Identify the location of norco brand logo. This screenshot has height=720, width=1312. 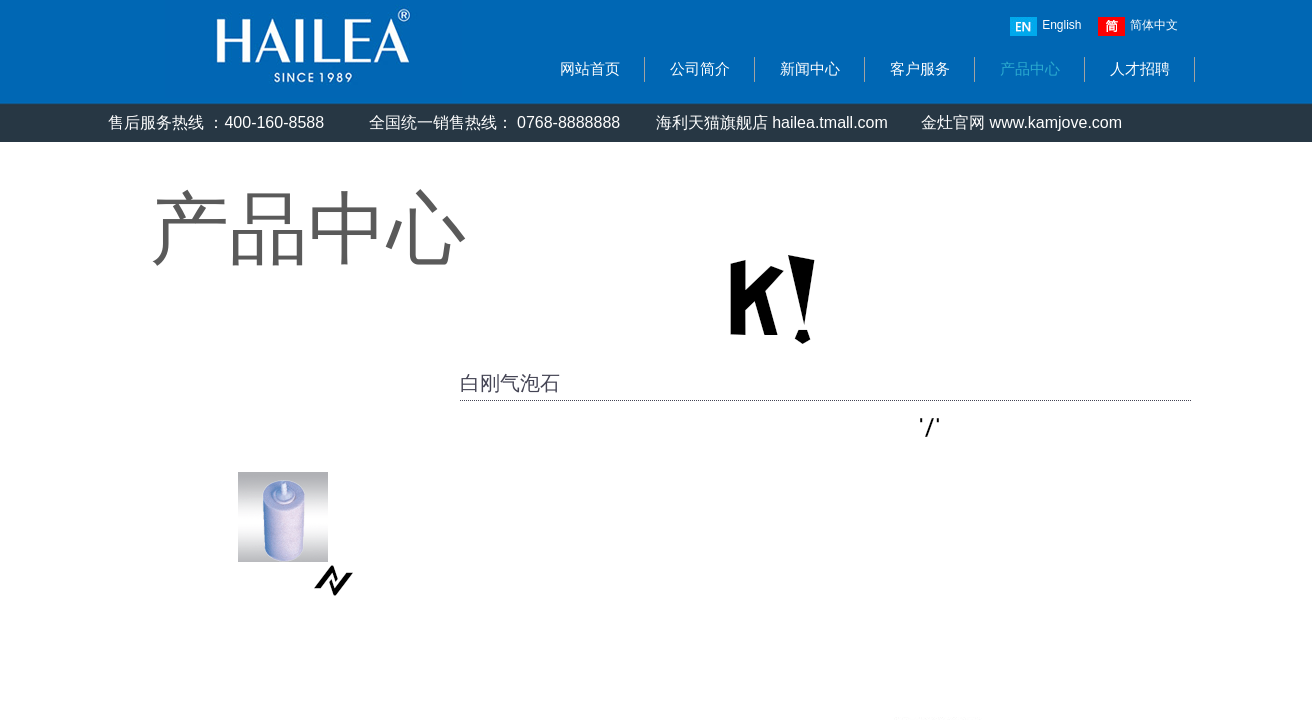
(333, 580).